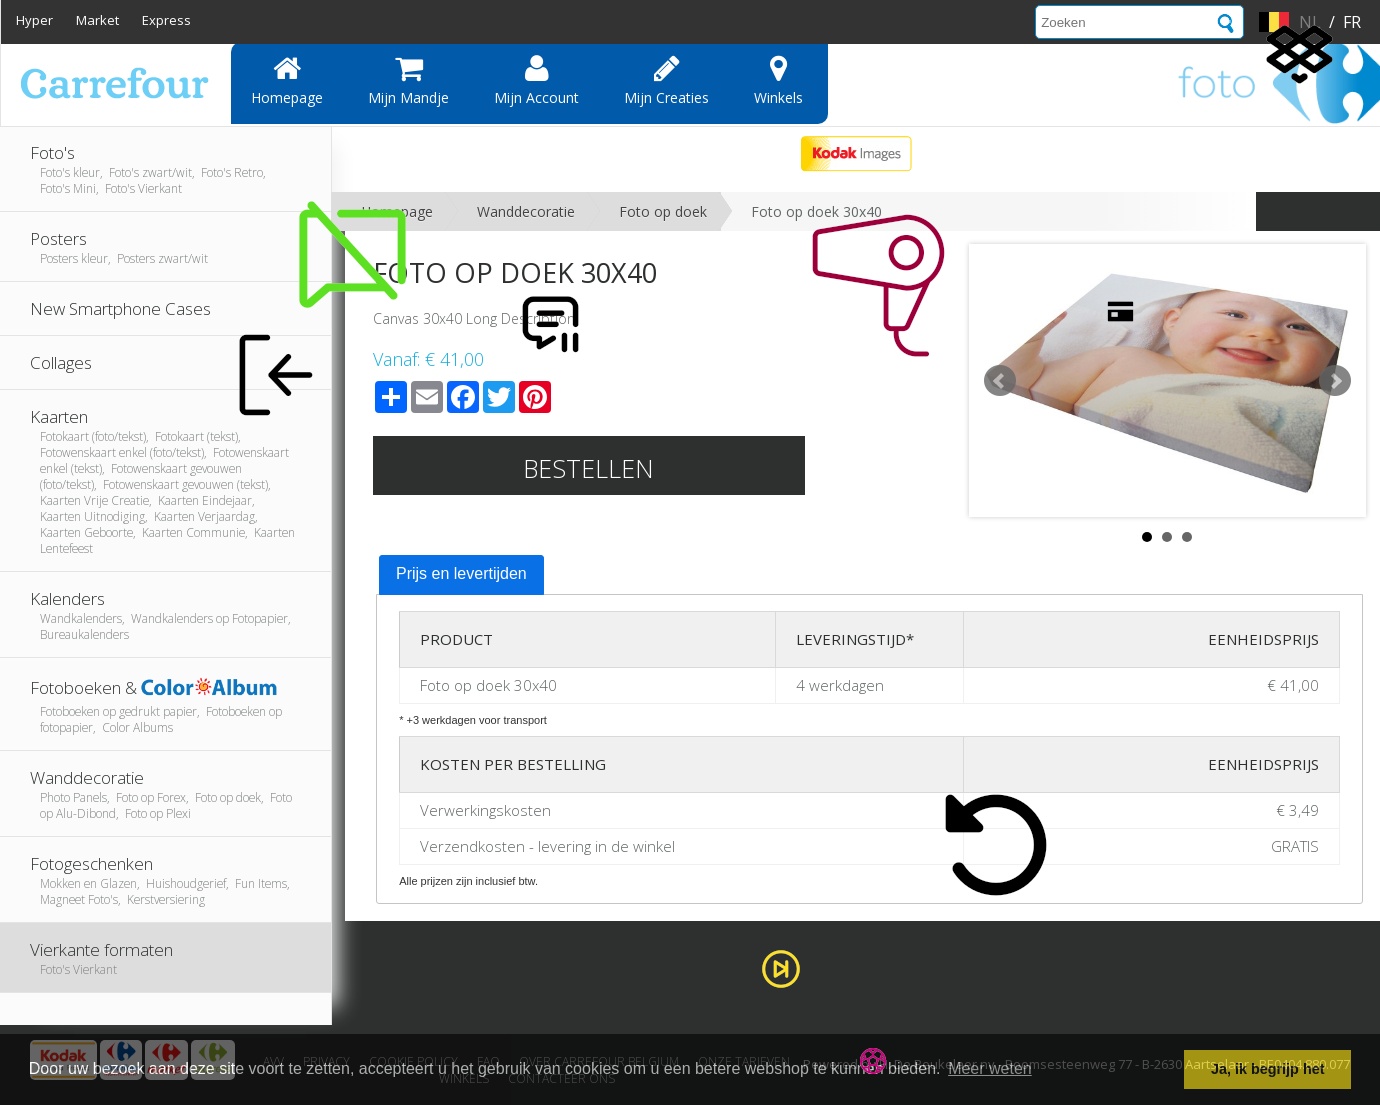  I want to click on skip to the next track or media item, so click(781, 969).